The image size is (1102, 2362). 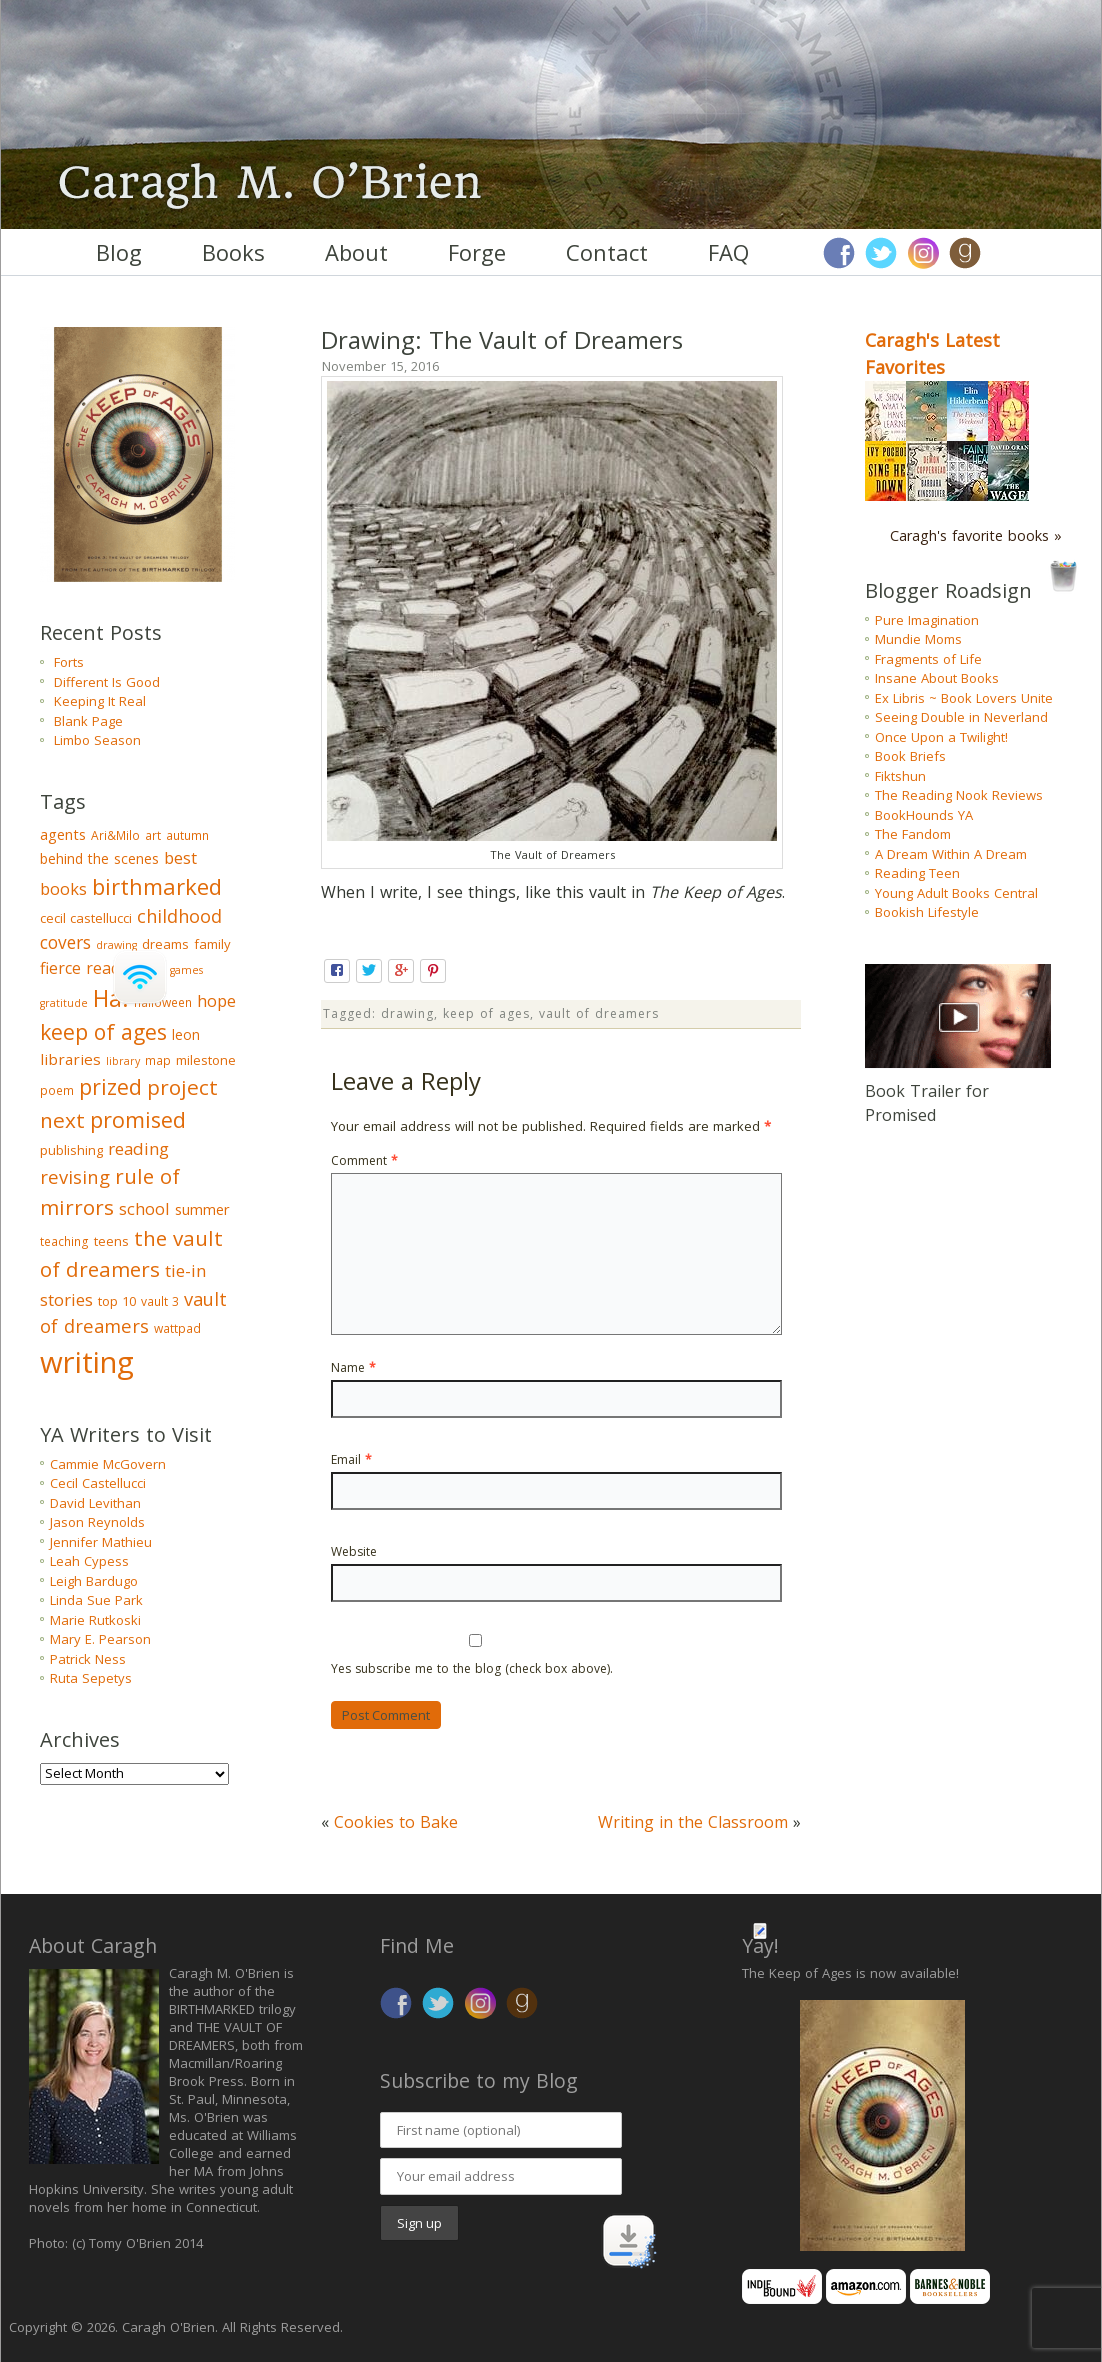 What do you see at coordinates (628, 2240) in the screenshot?
I see `open varia download manager` at bounding box center [628, 2240].